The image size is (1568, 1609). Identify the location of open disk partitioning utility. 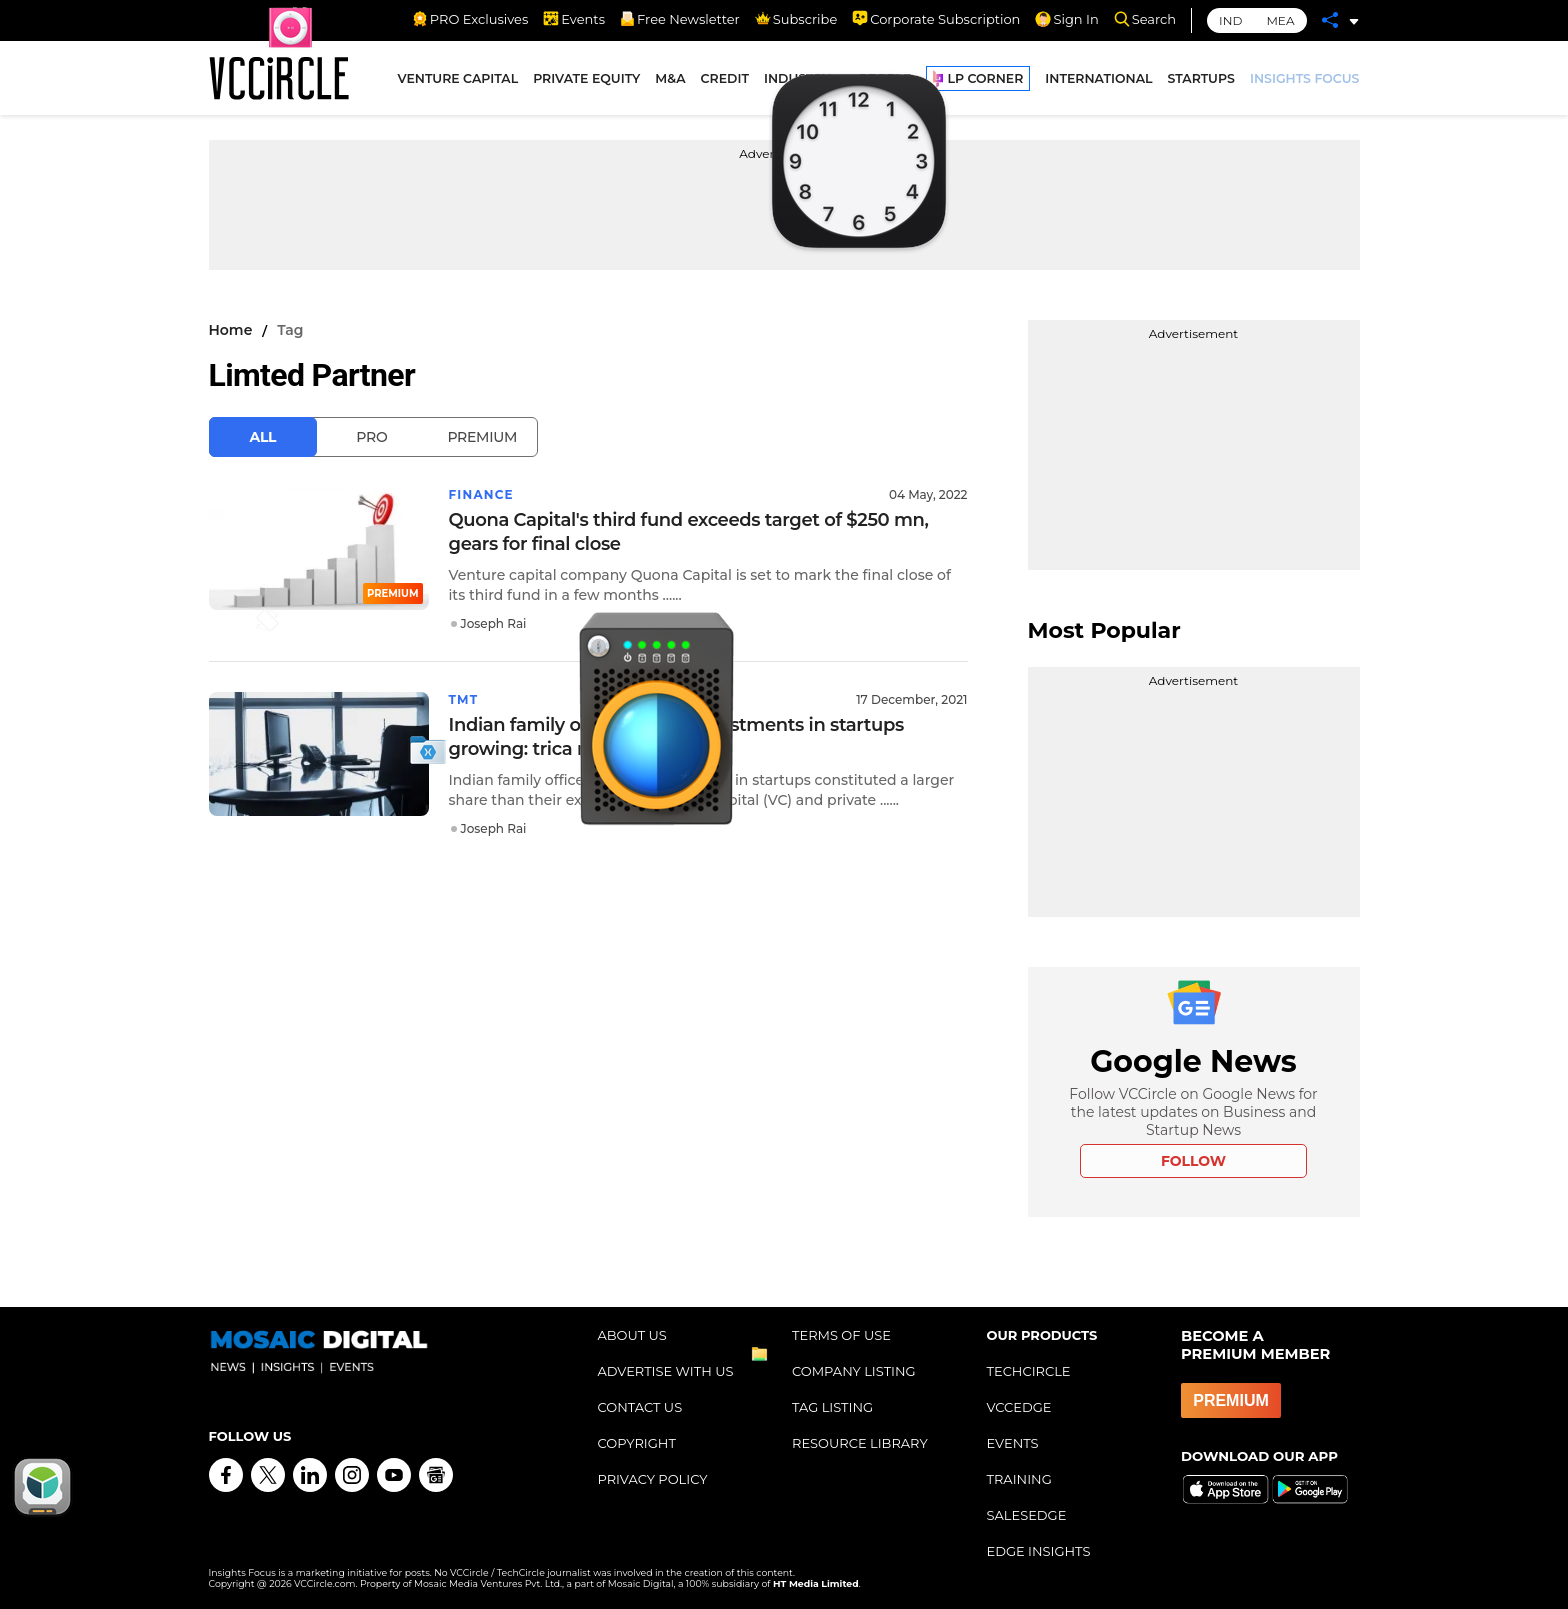
(42, 1487).